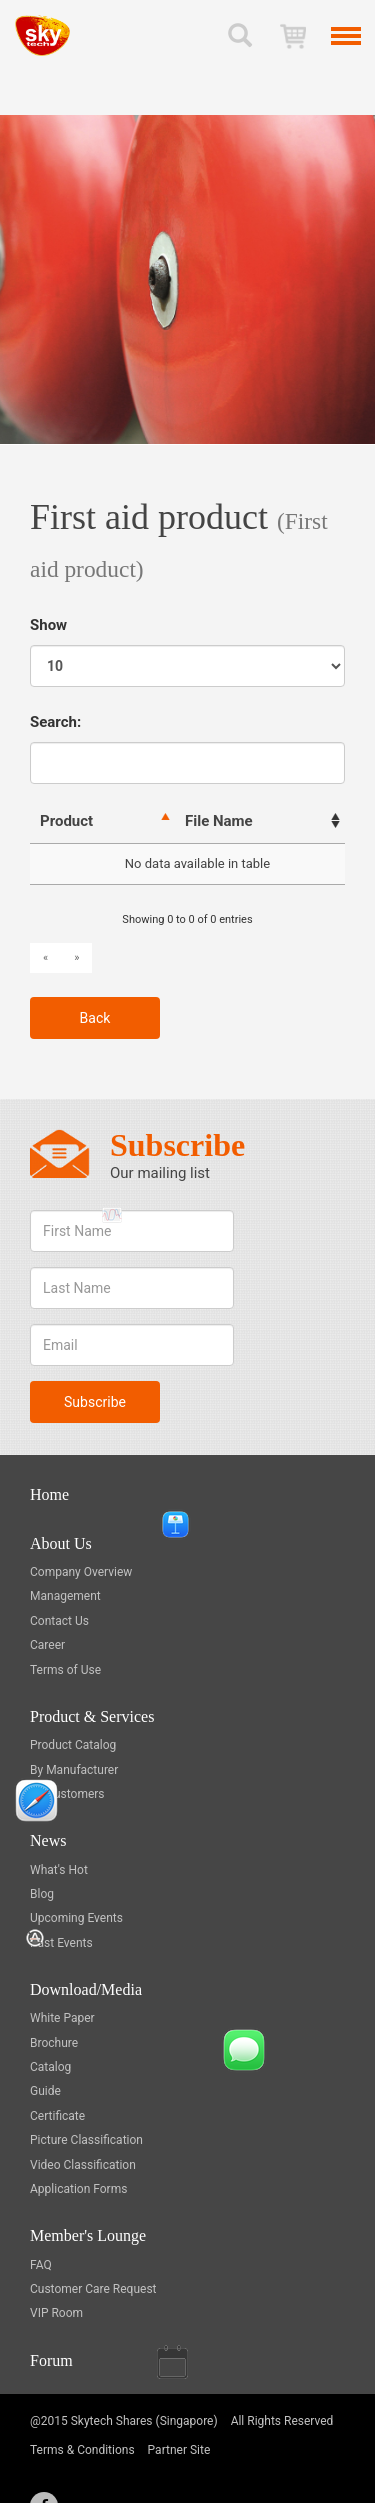 The height and width of the screenshot is (2503, 375). I want to click on open power statistics application, so click(112, 1215).